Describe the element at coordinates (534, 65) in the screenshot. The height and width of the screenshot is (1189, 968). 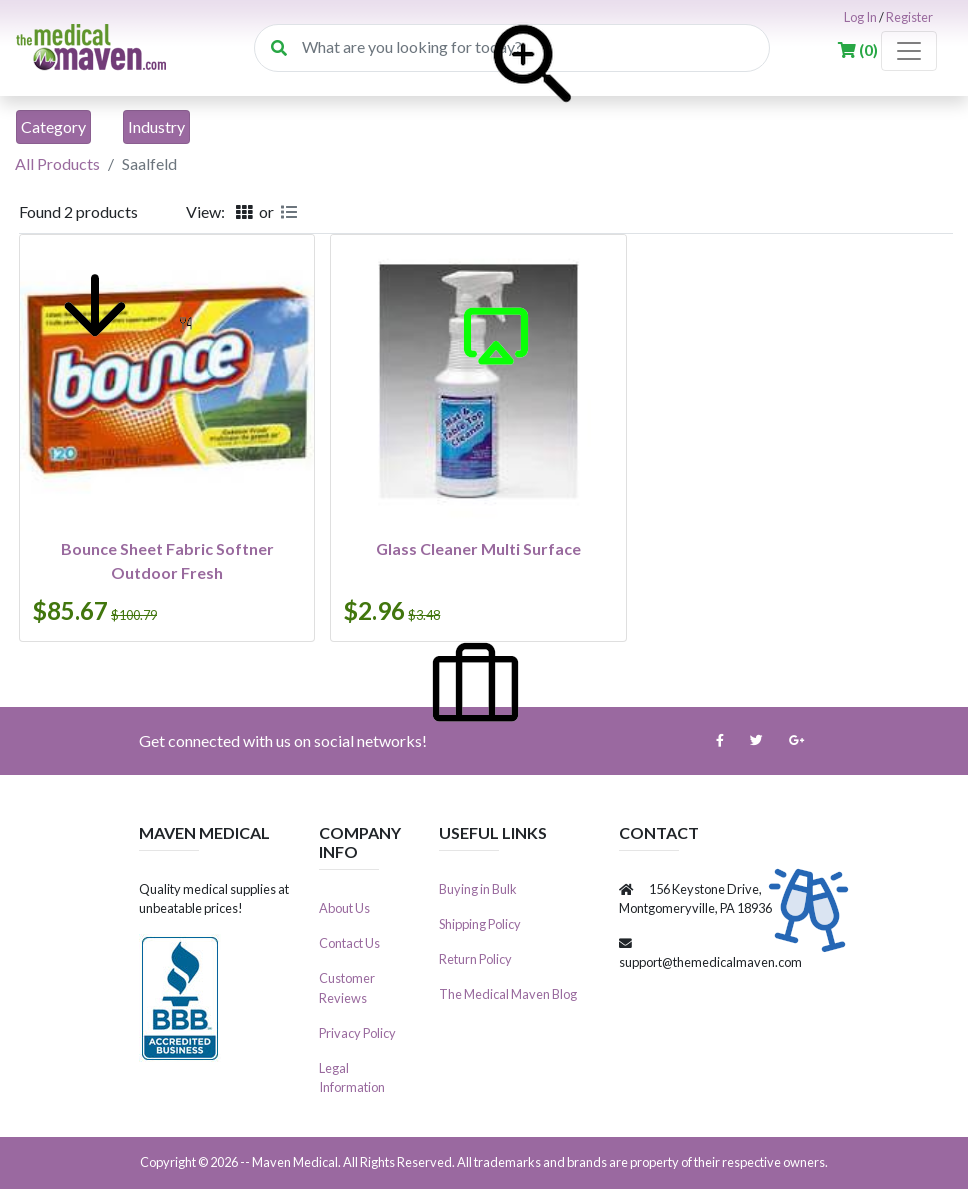
I see `zoom in on content` at that location.